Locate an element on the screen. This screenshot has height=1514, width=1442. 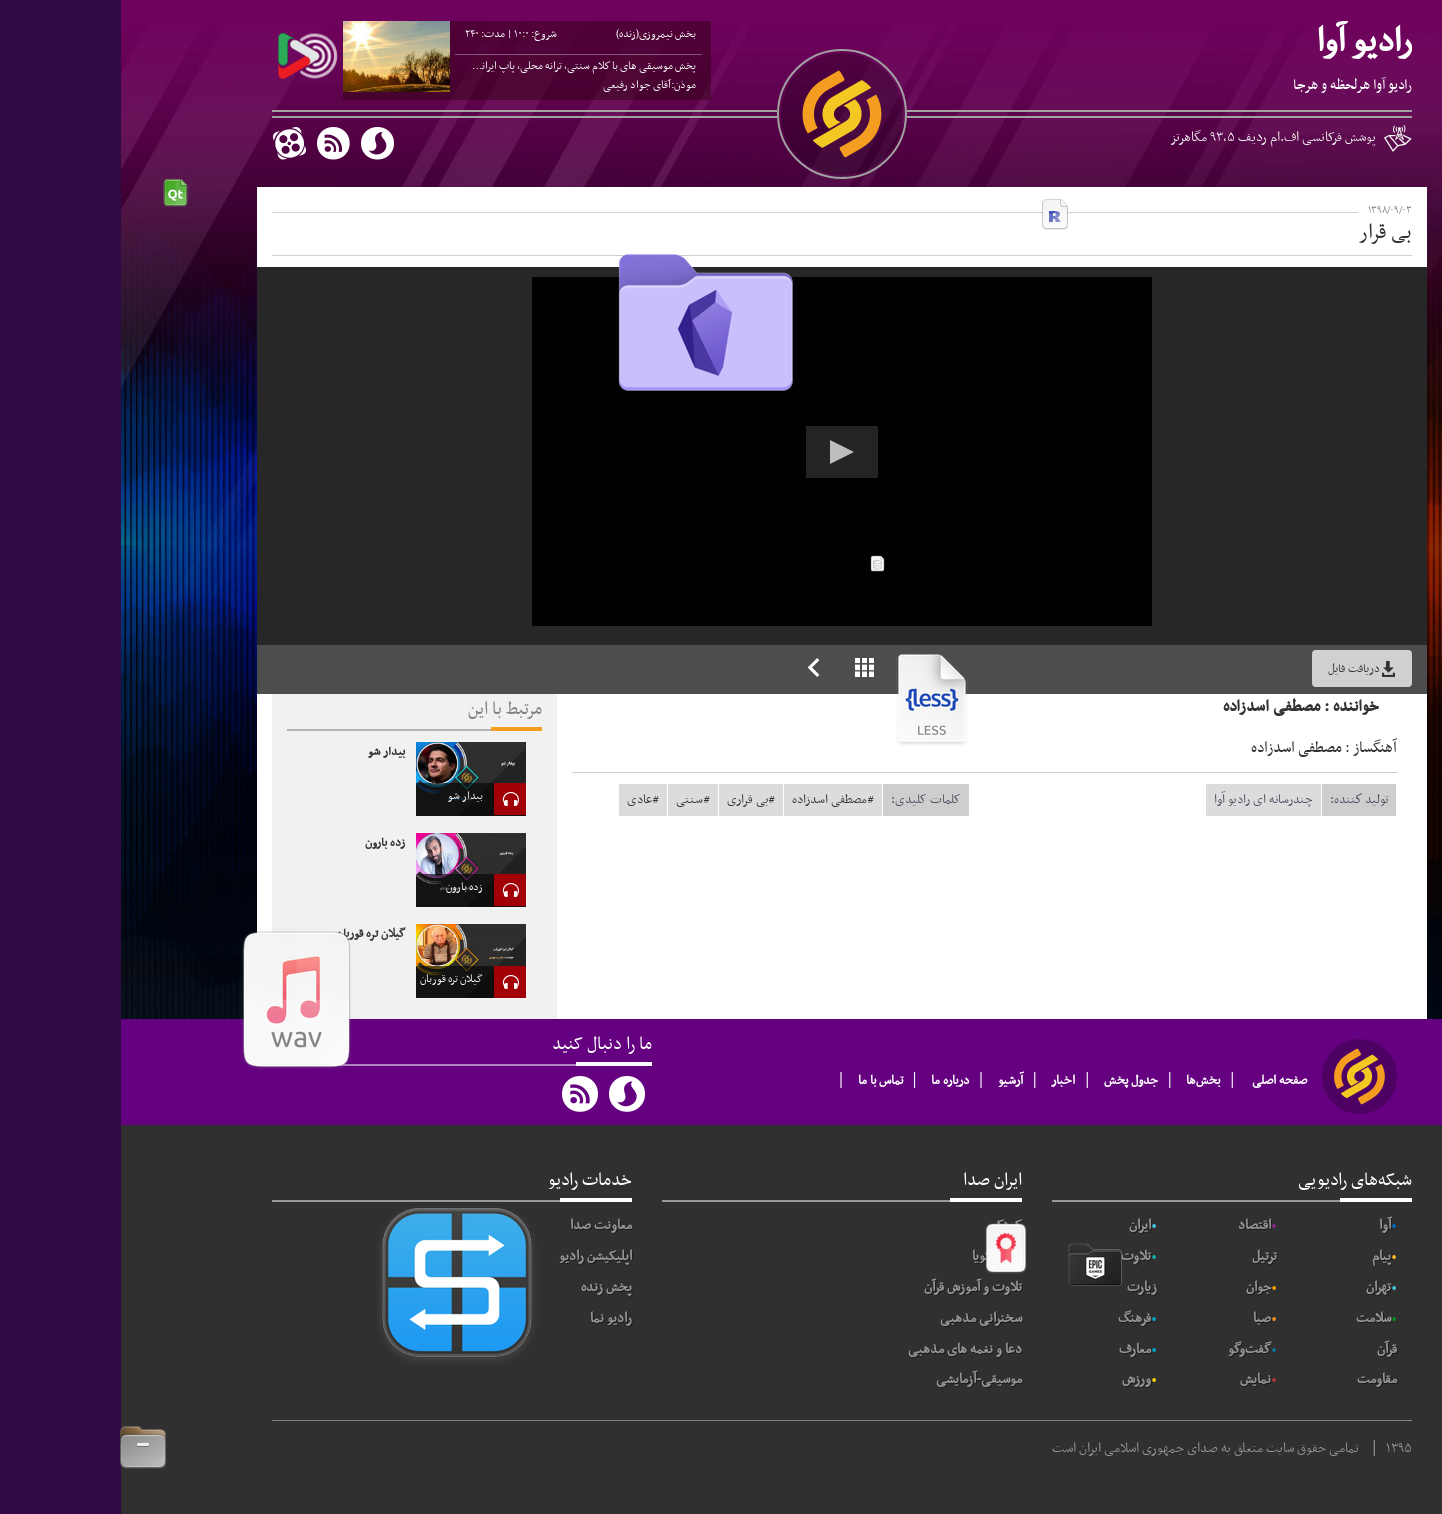
open your obsidian vault folder is located at coordinates (705, 327).